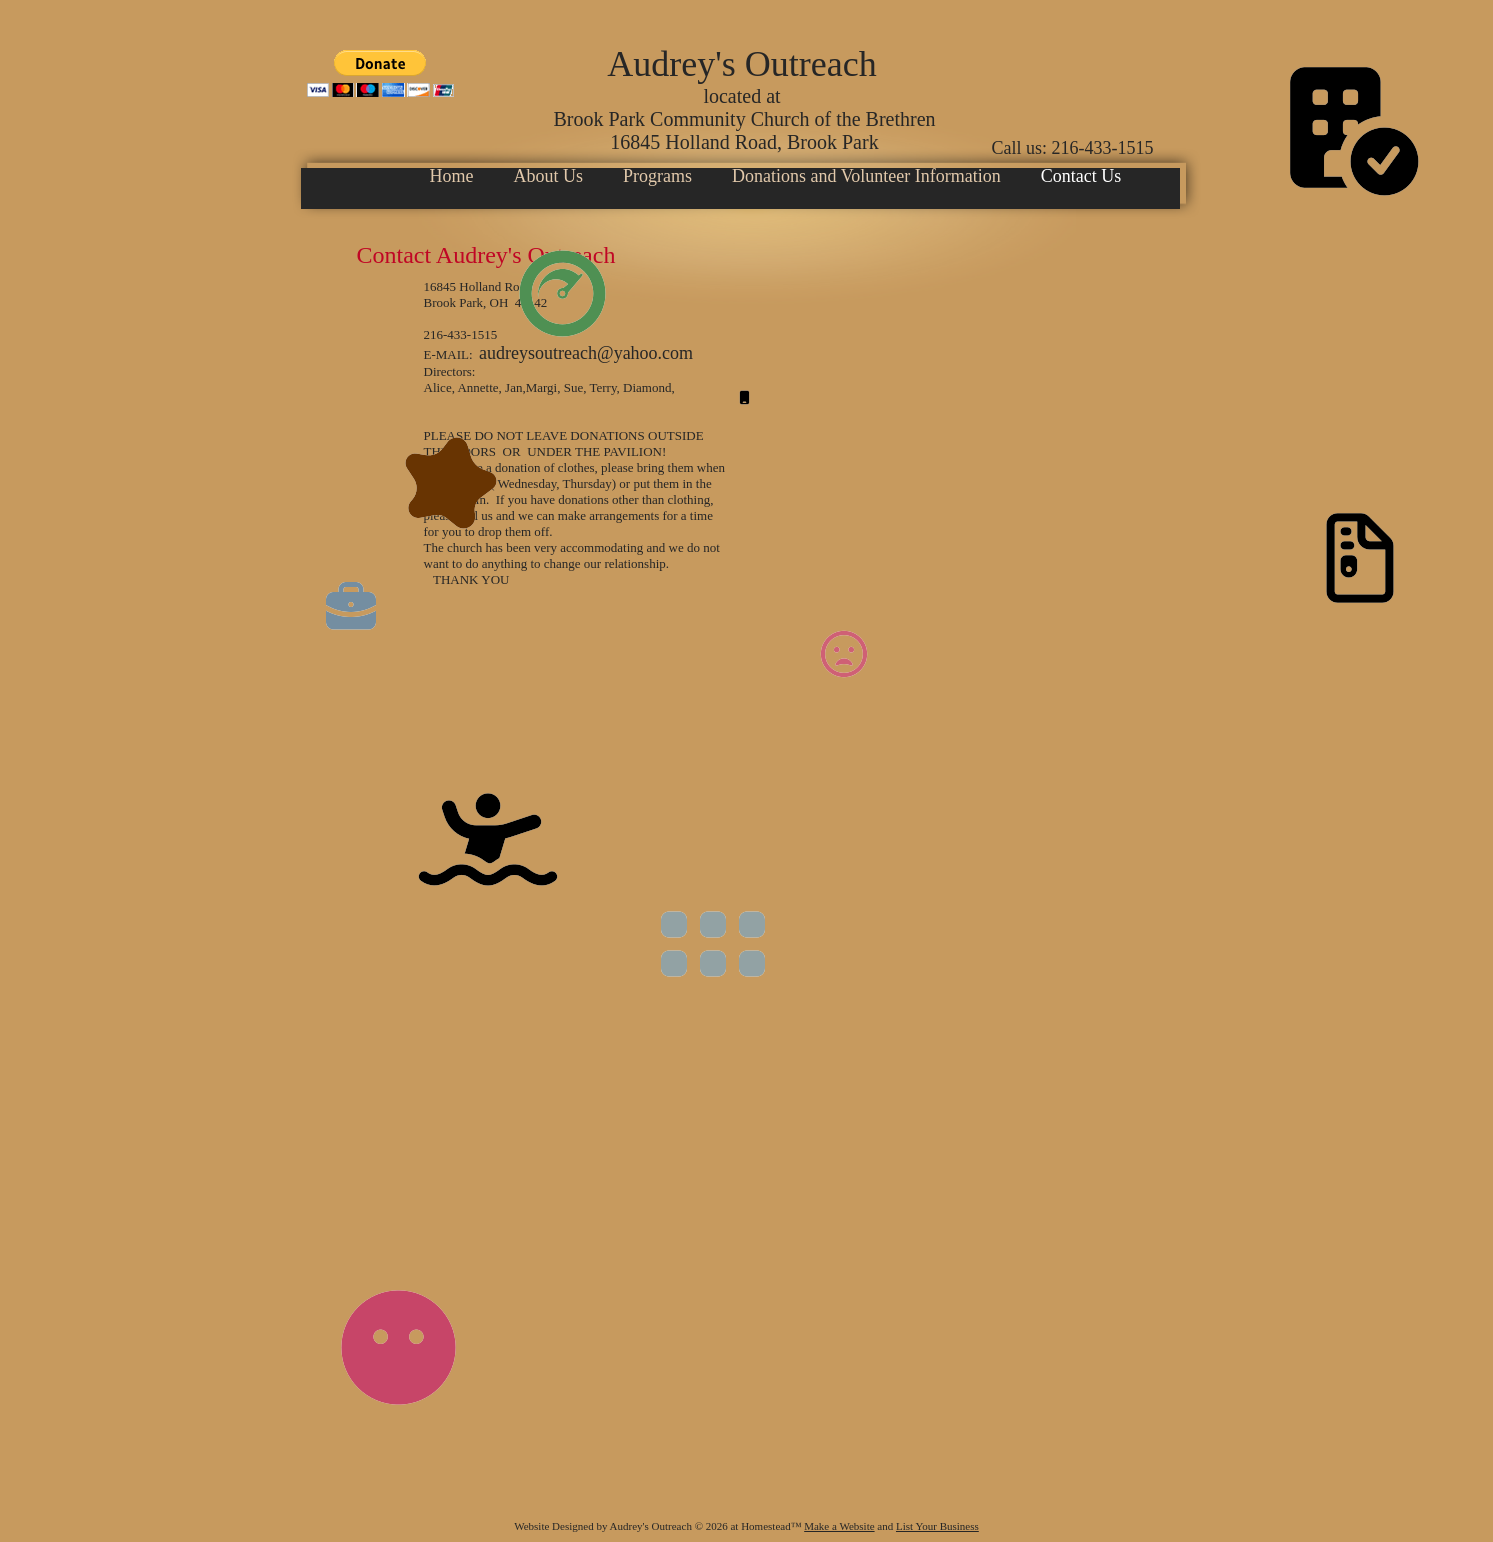 Image resolution: width=1493 pixels, height=1542 pixels. What do you see at coordinates (713, 944) in the screenshot?
I see `drag to reorder or rearrange items` at bounding box center [713, 944].